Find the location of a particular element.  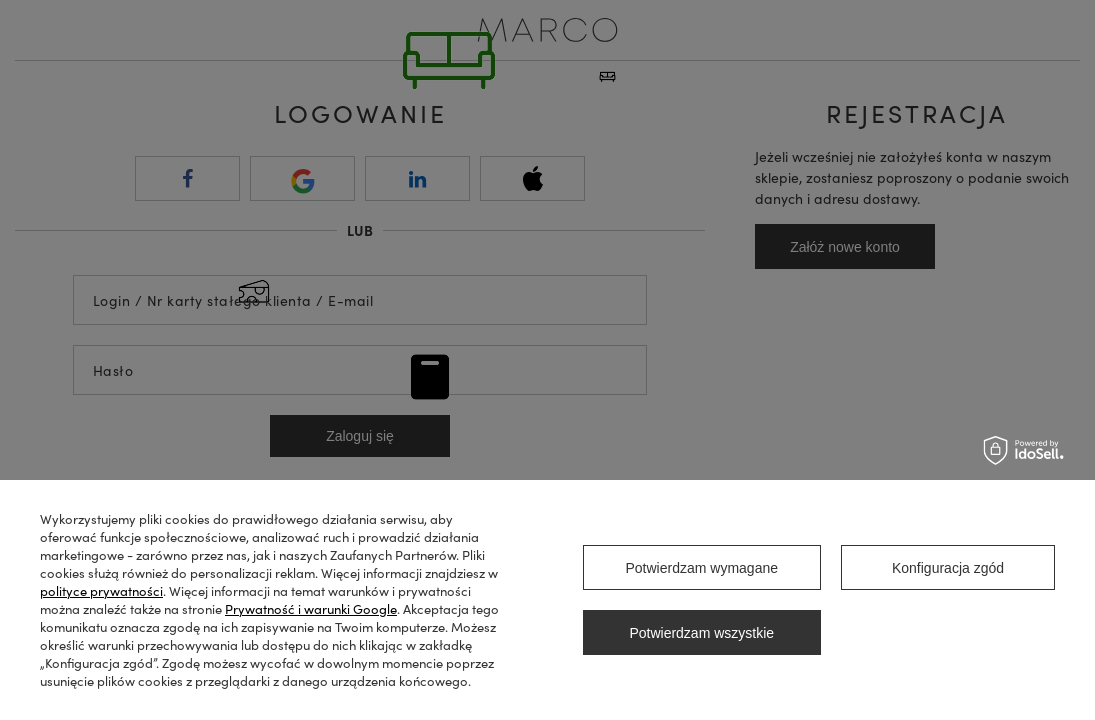

browse furniture or home decor items is located at coordinates (607, 76).